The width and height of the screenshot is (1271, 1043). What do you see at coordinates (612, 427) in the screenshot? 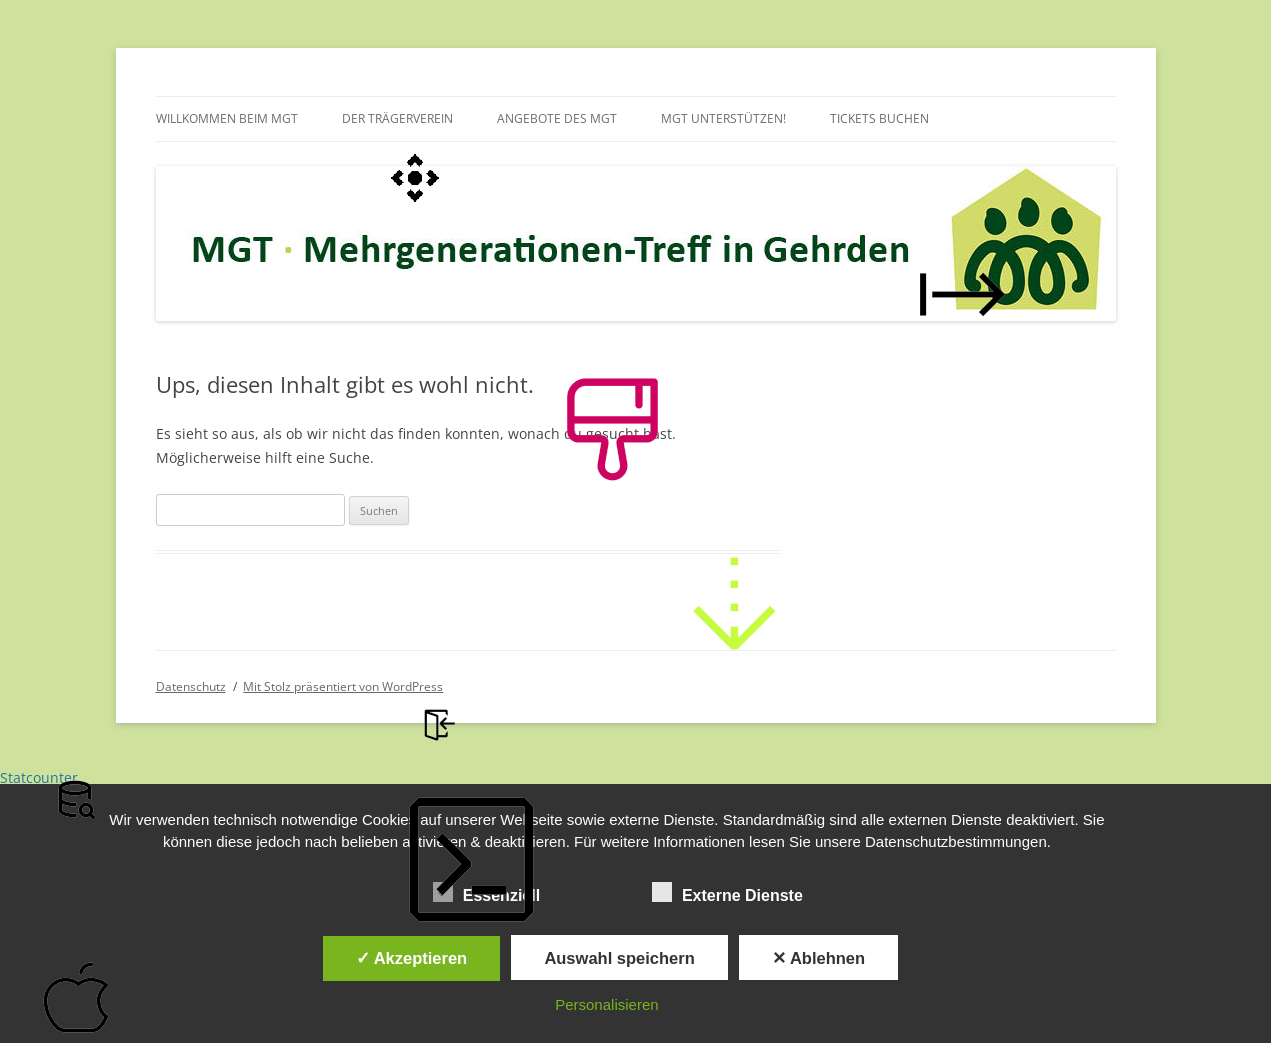
I see `access painting or drawing tools` at bounding box center [612, 427].